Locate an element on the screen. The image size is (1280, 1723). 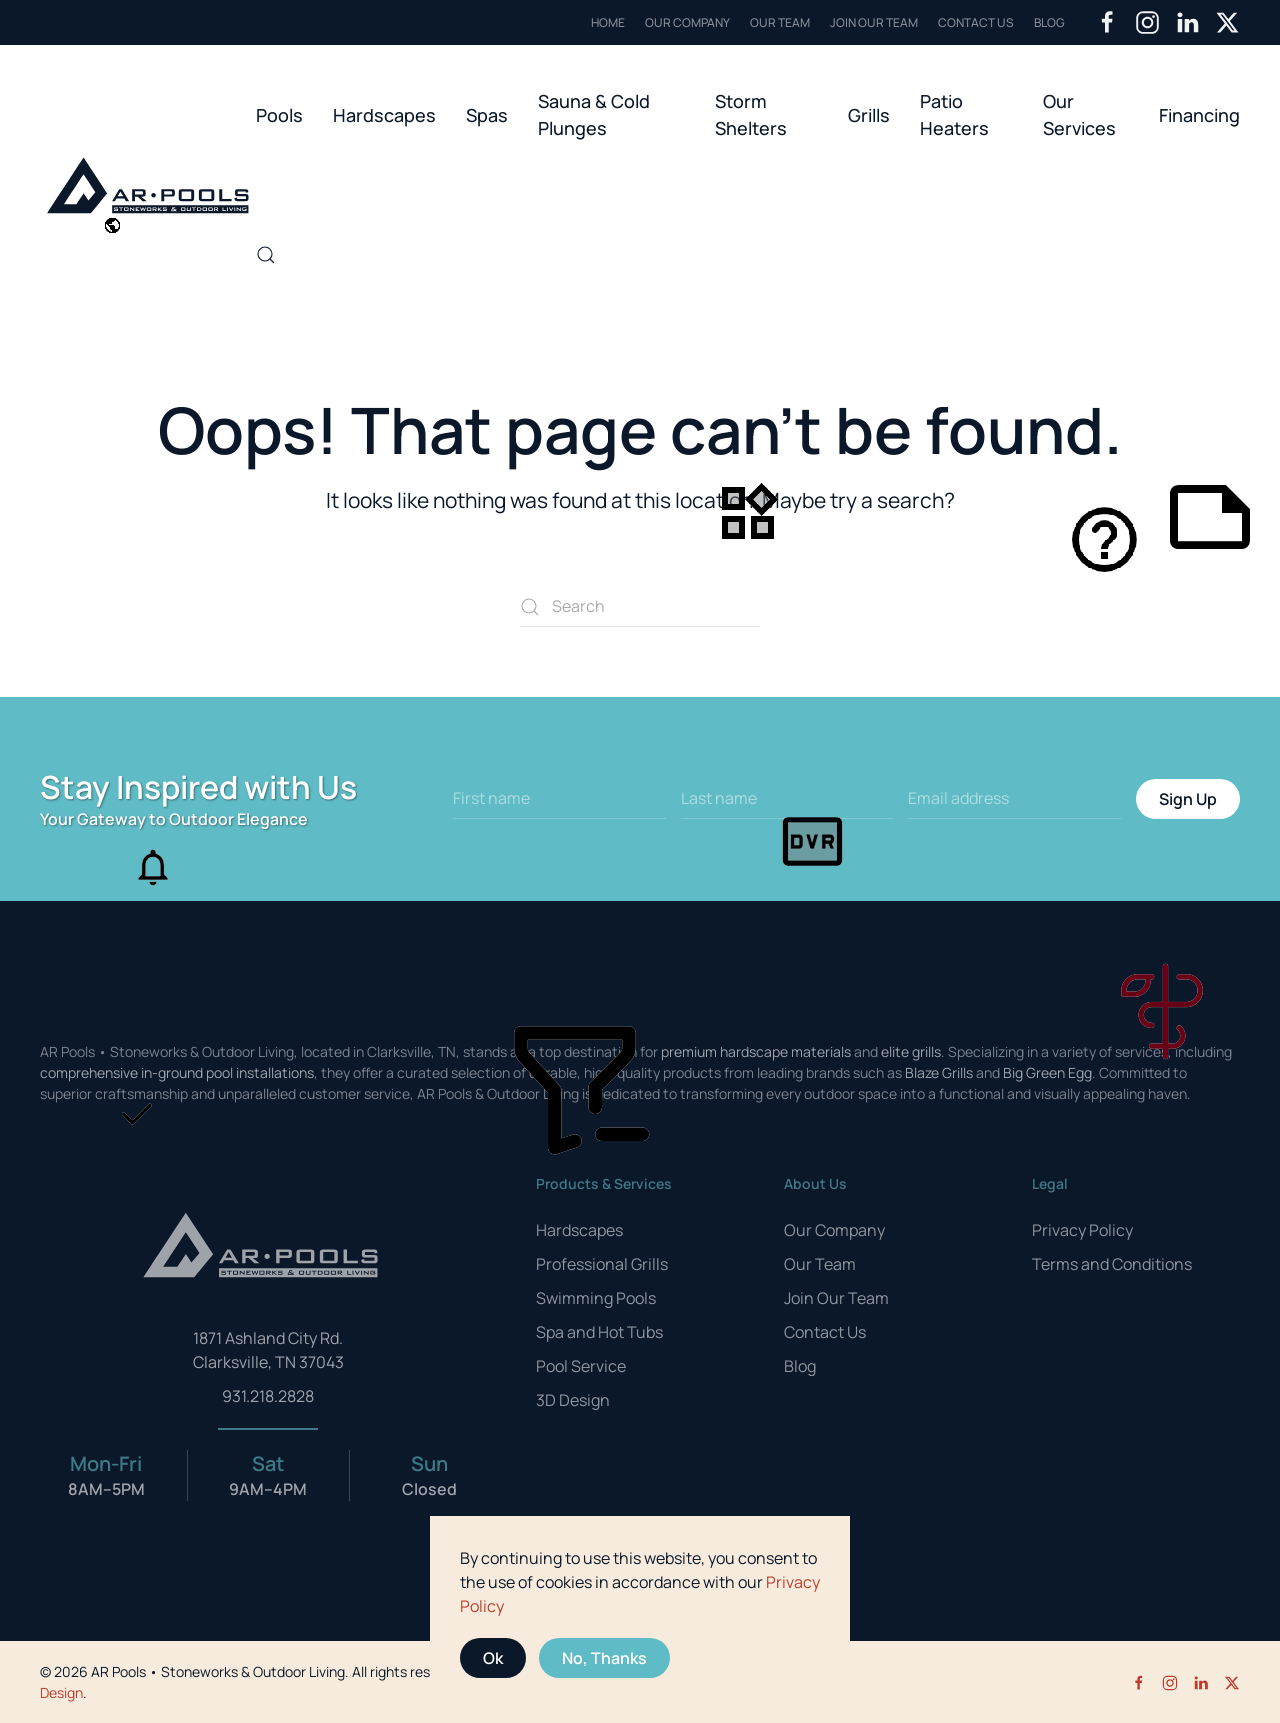
switch to public visibility is located at coordinates (112, 225).